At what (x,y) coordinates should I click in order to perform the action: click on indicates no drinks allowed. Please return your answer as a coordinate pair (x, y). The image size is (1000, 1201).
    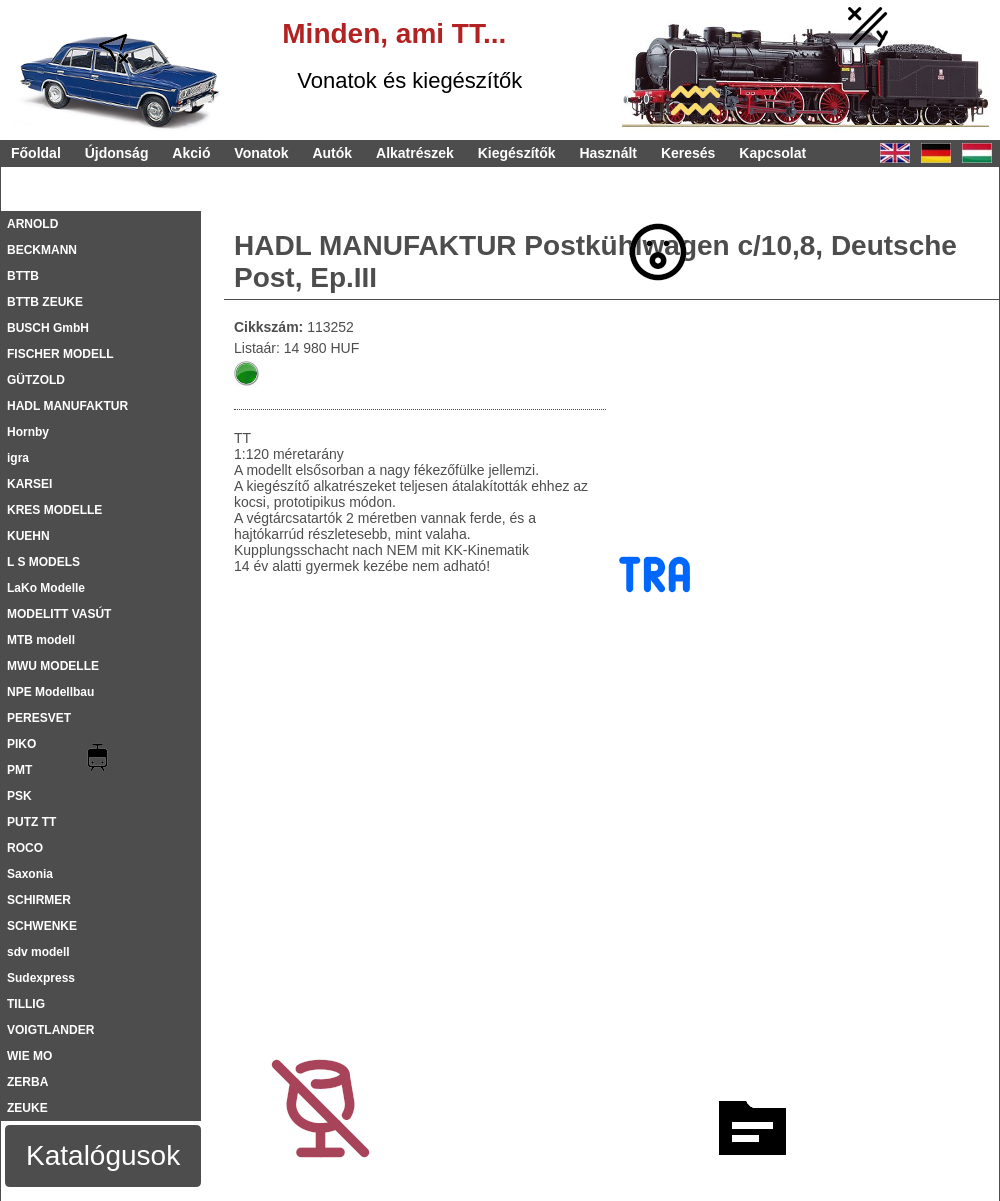
    Looking at the image, I should click on (320, 1108).